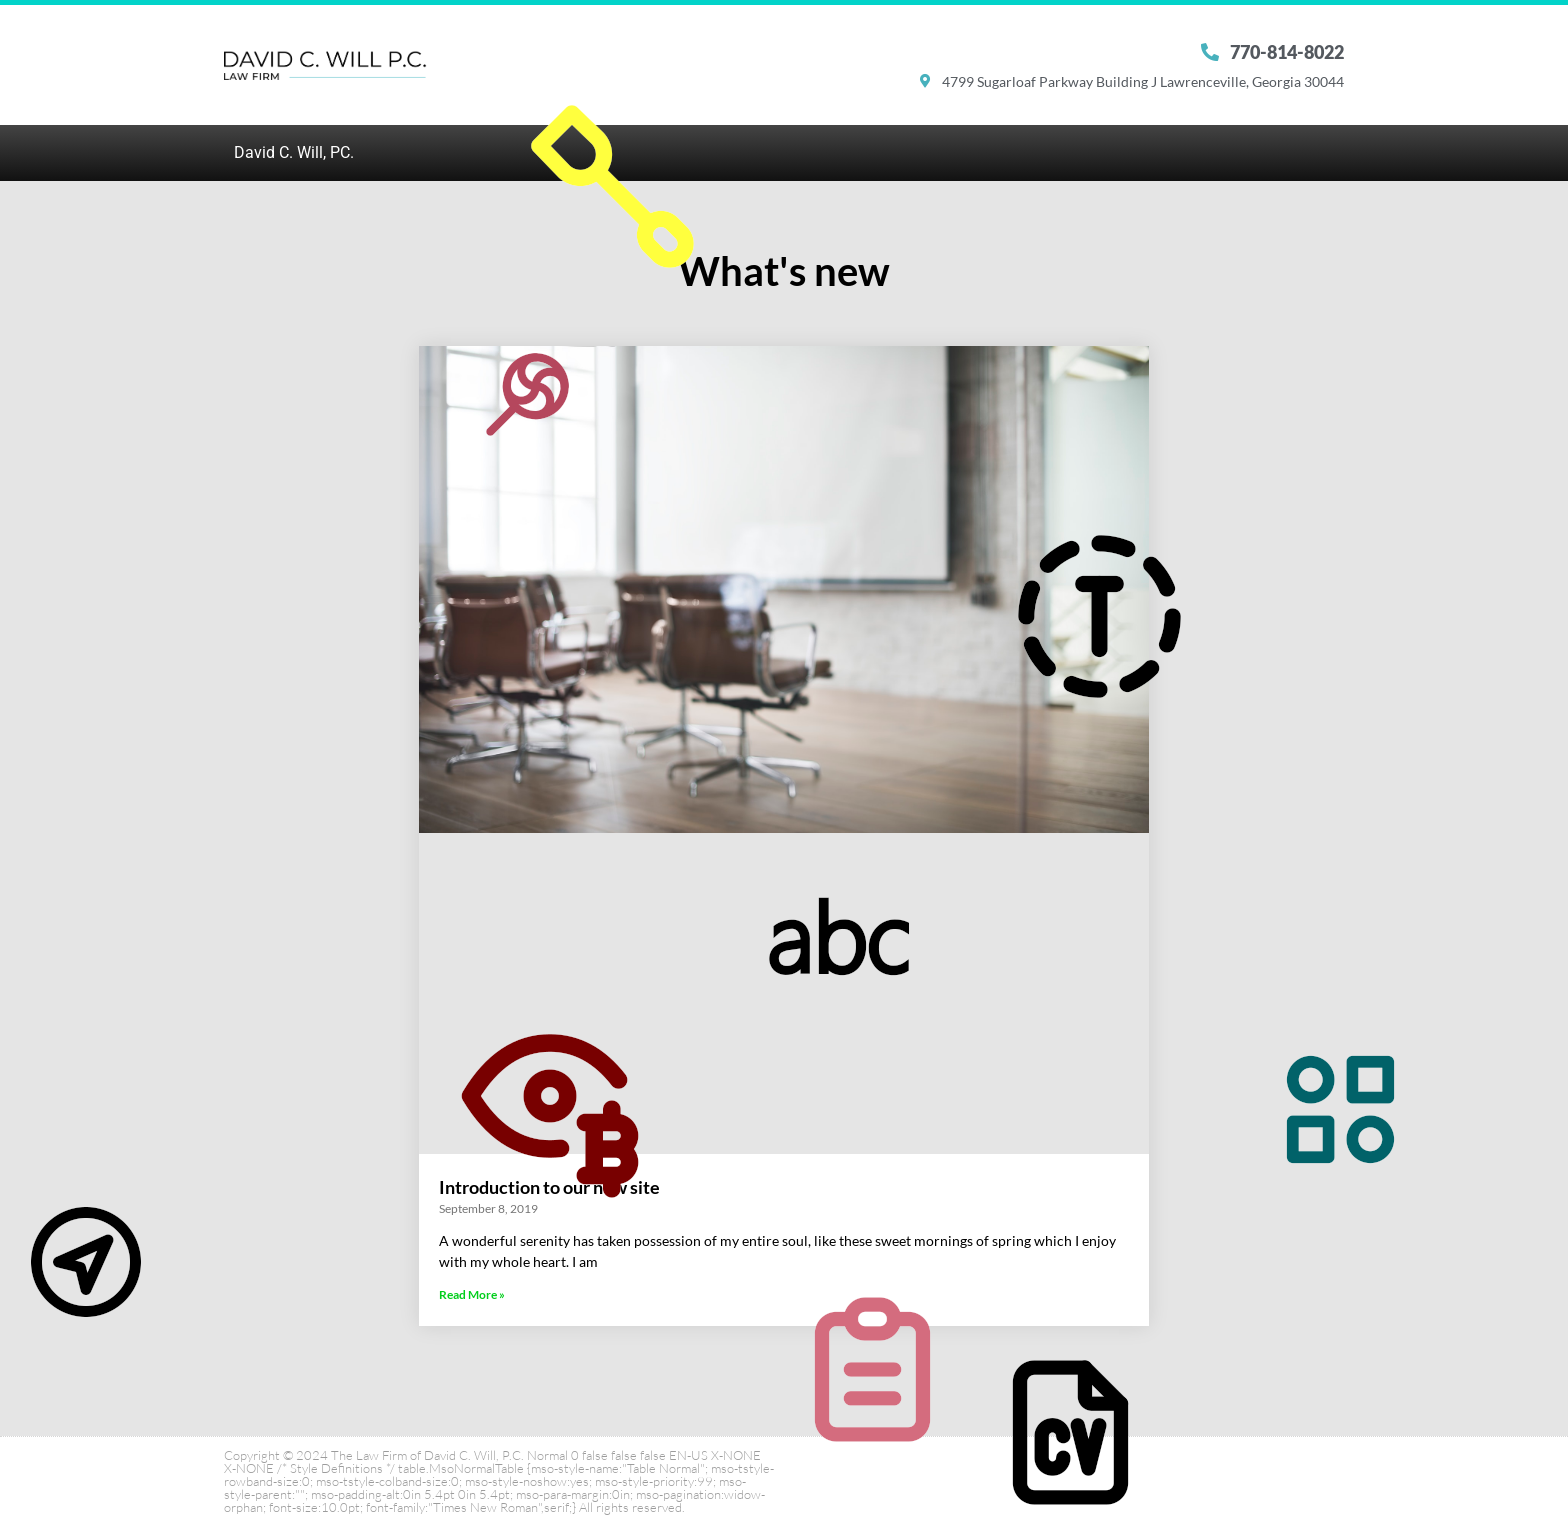 Image resolution: width=1568 pixels, height=1527 pixels. What do you see at coordinates (1340, 1109) in the screenshot?
I see `browse categories or sections` at bounding box center [1340, 1109].